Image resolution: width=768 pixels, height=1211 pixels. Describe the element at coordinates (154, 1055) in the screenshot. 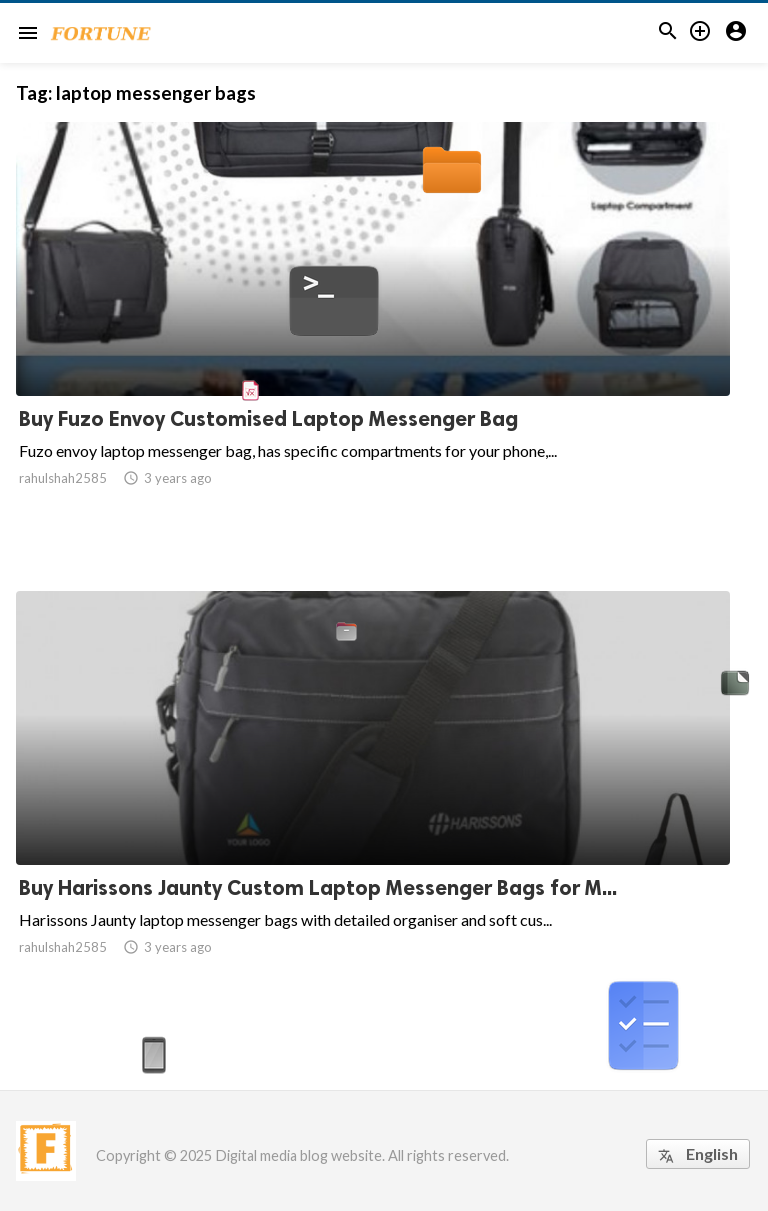

I see `indicates a mobile device or smartphone` at that location.